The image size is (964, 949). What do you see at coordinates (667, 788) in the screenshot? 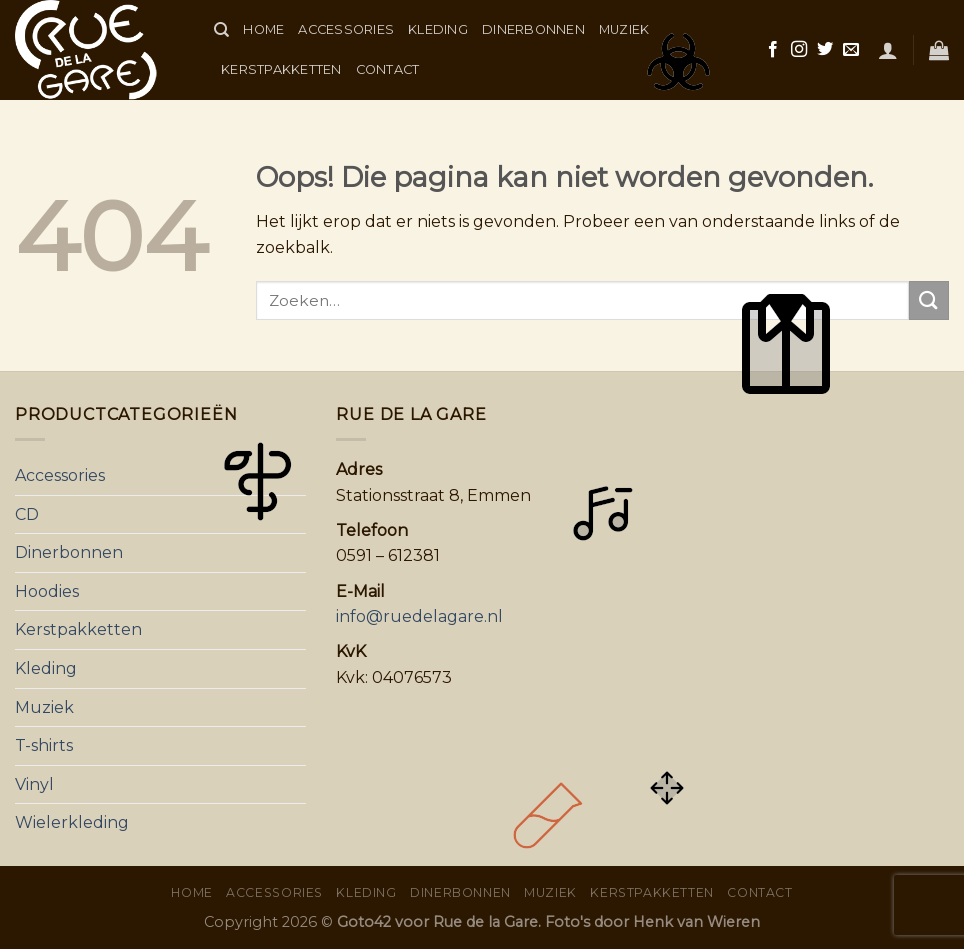
I see `expand content in all directions` at bounding box center [667, 788].